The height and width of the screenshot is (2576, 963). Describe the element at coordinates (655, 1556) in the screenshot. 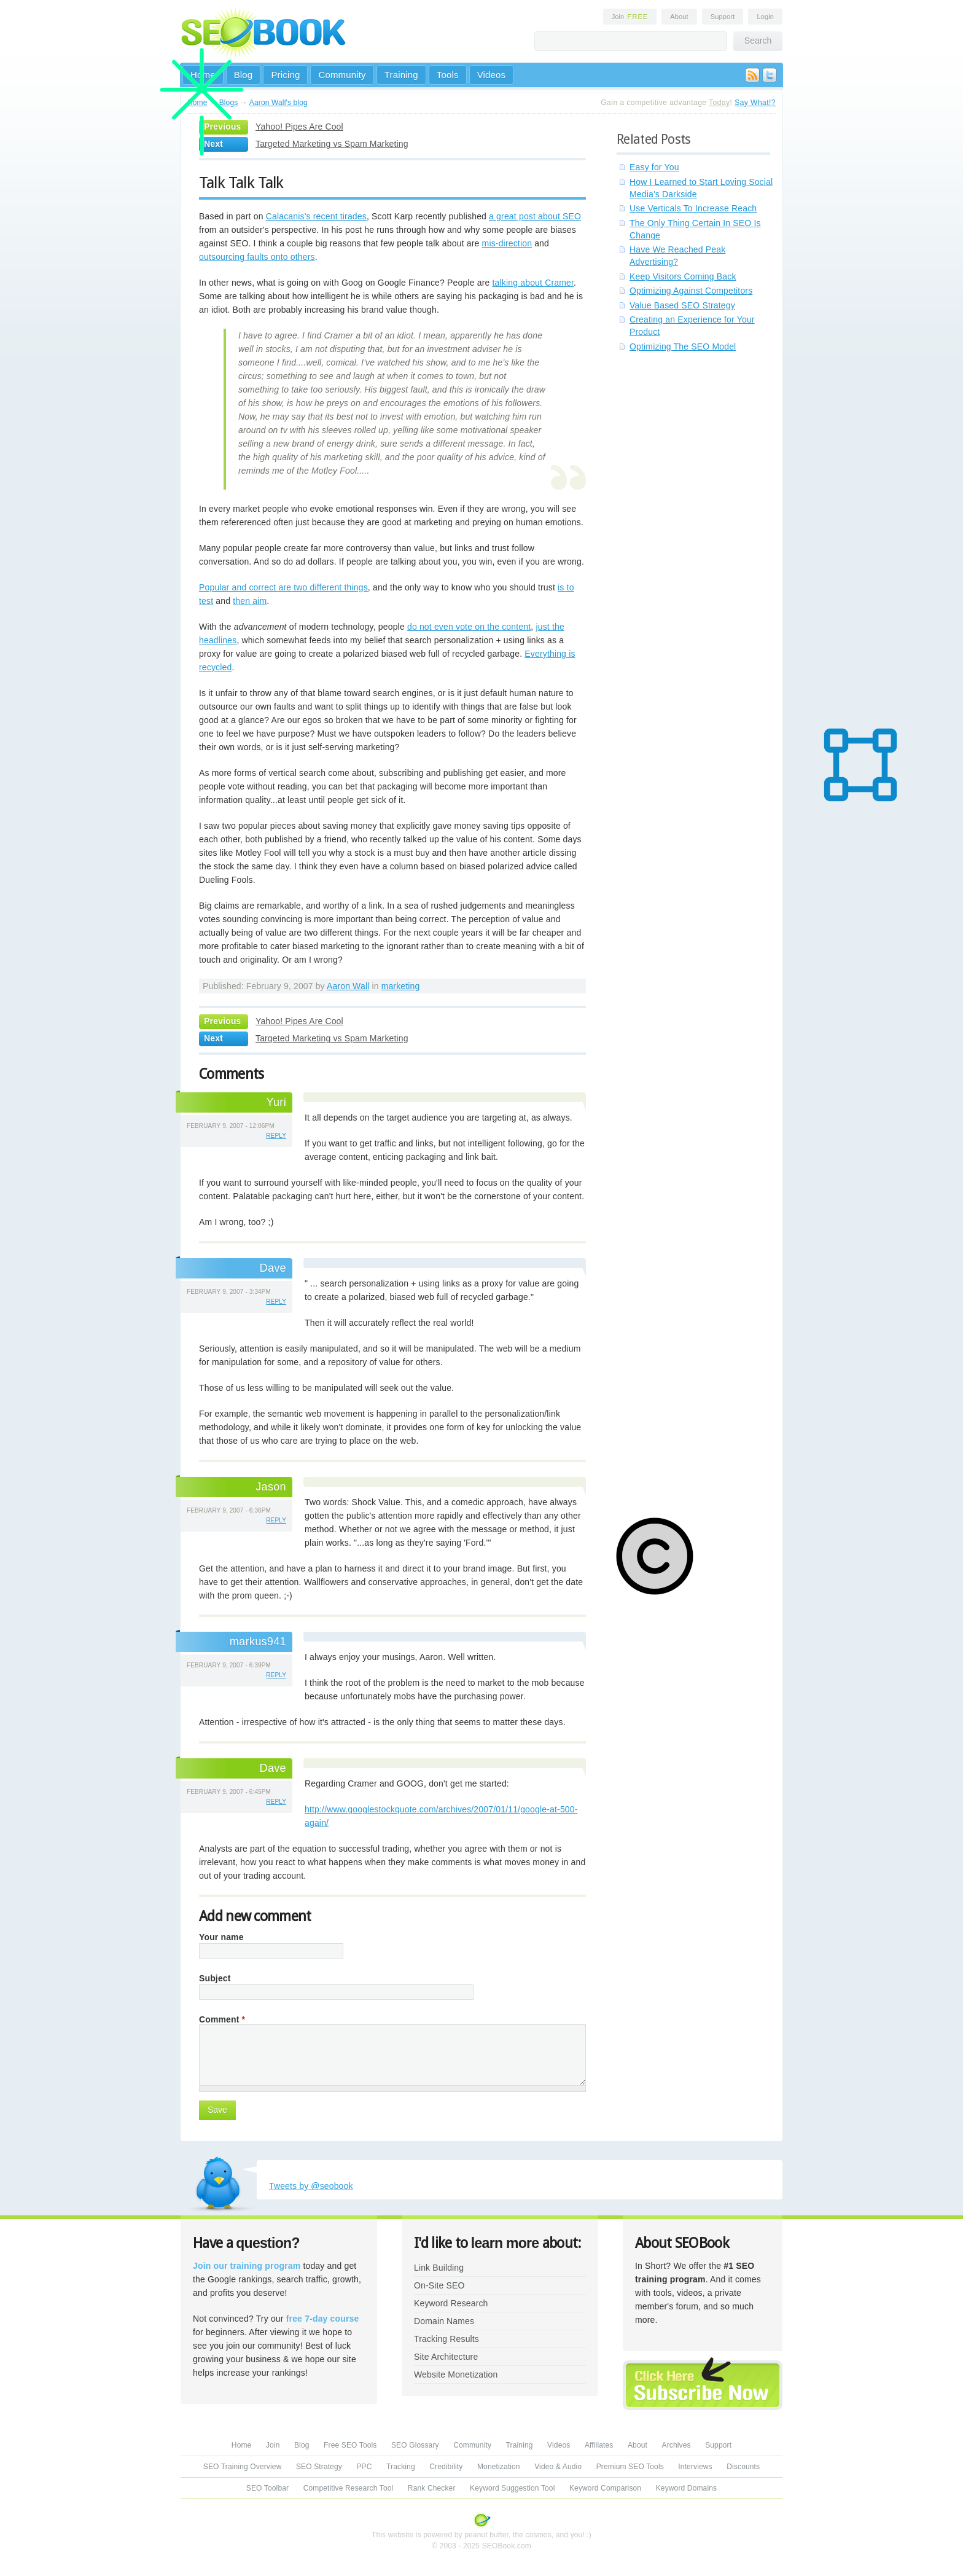

I see `indicates copyrighted content` at that location.